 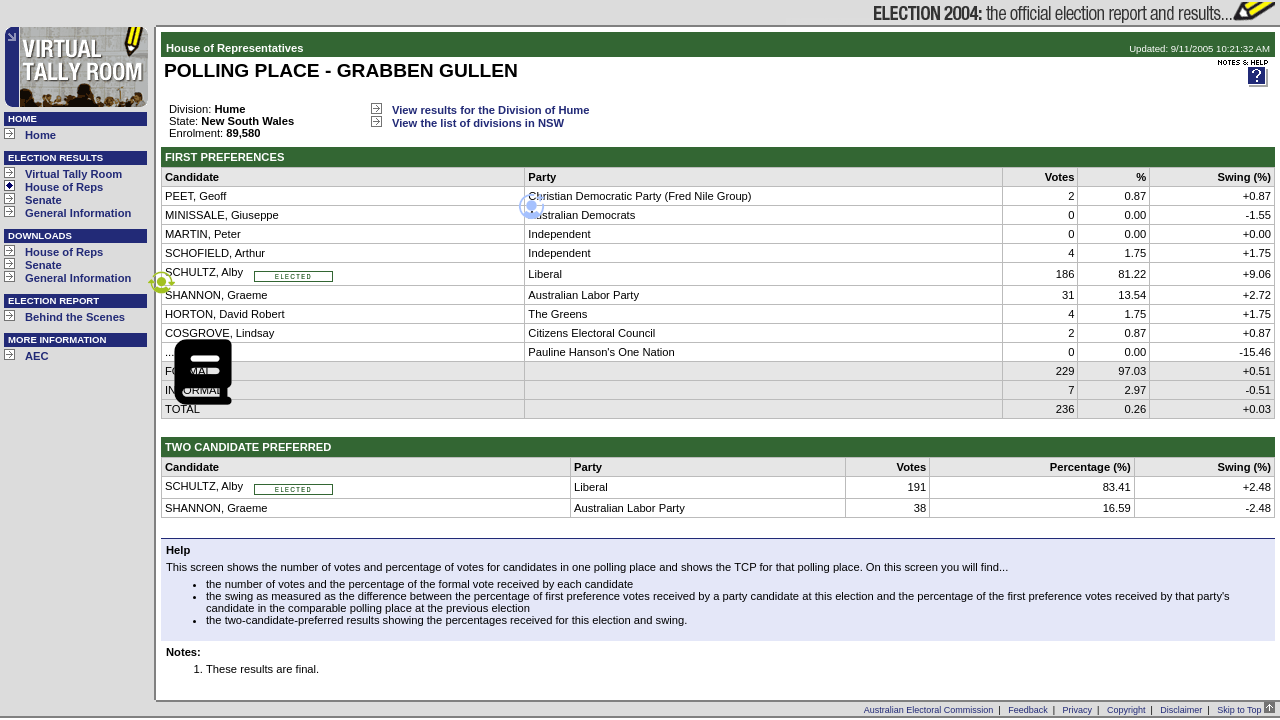 What do you see at coordinates (203, 372) in the screenshot?
I see `open the library or reading section` at bounding box center [203, 372].